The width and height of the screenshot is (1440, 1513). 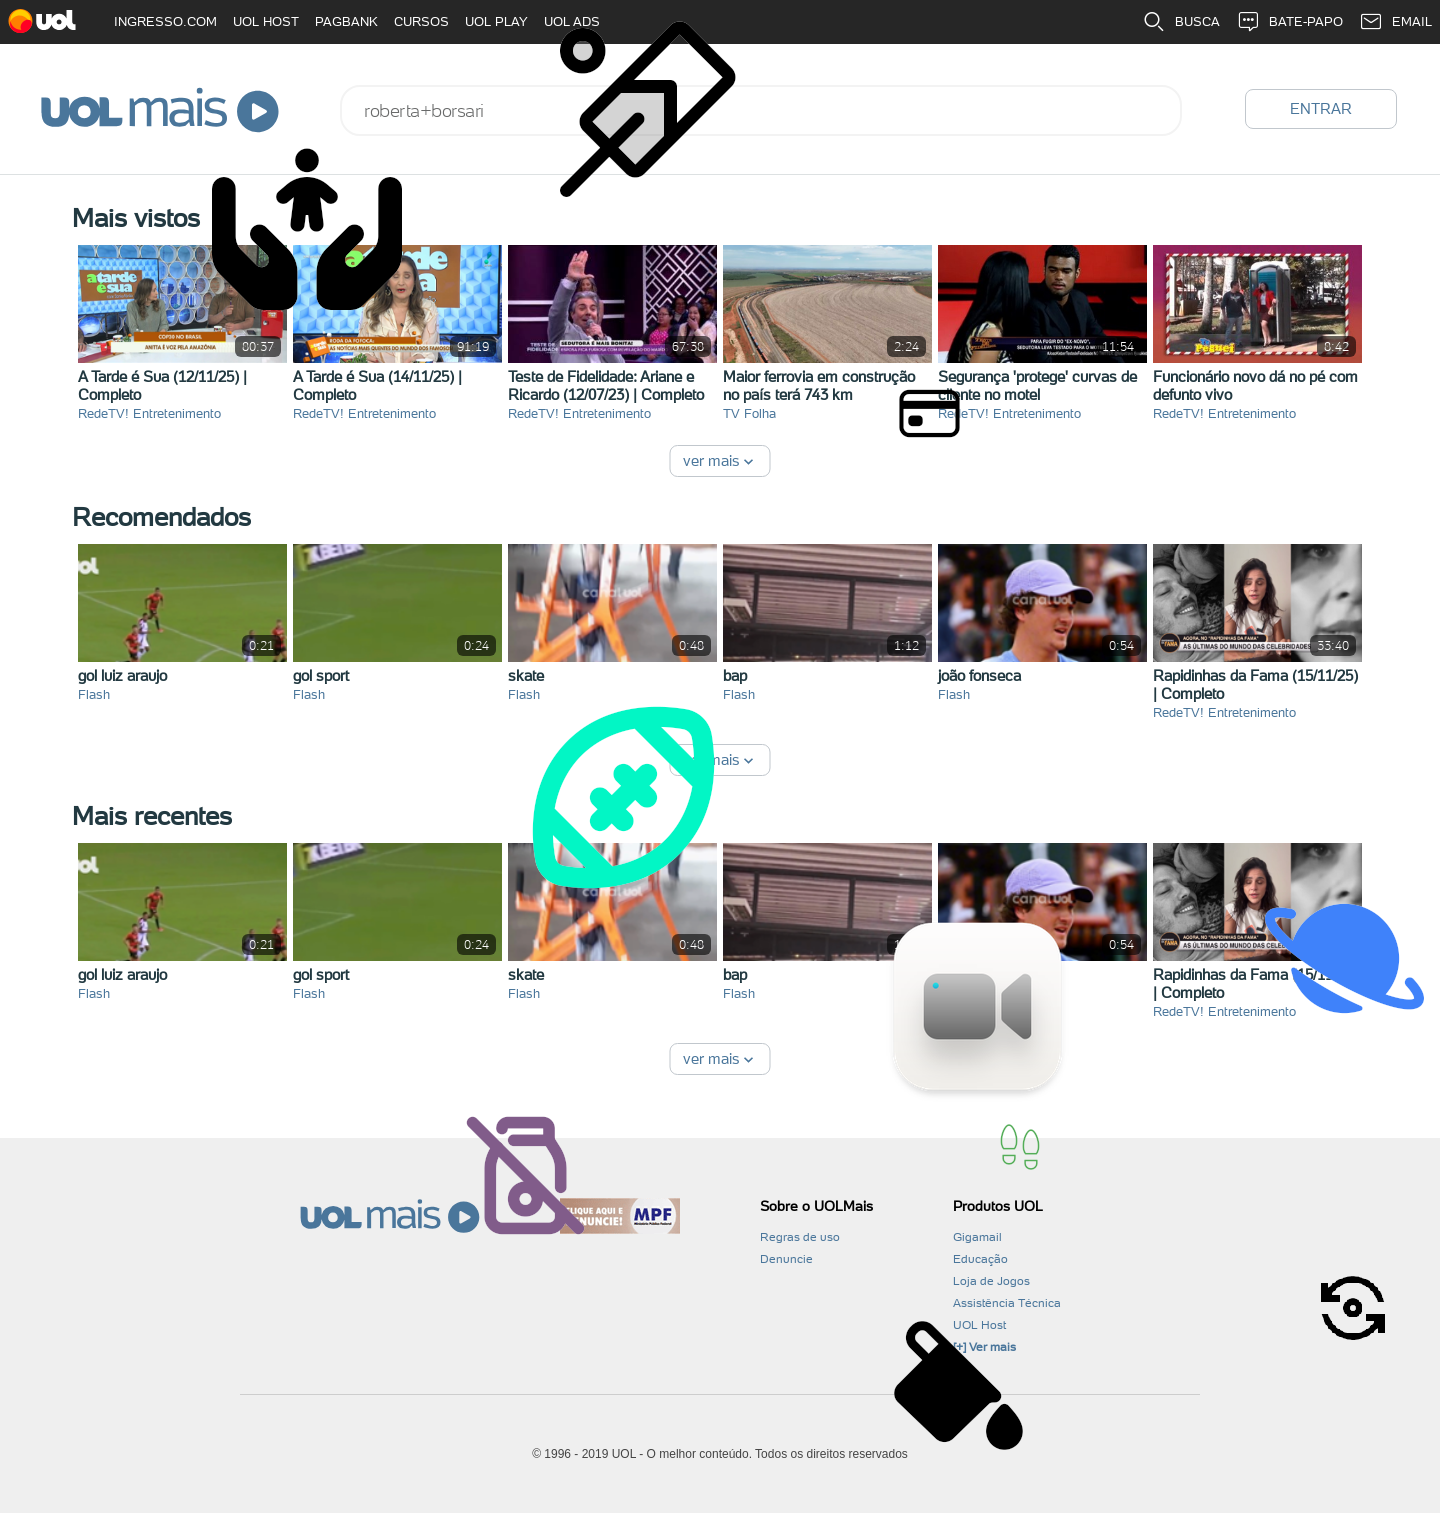 What do you see at coordinates (623, 797) in the screenshot?
I see `access sports scores and updates` at bounding box center [623, 797].